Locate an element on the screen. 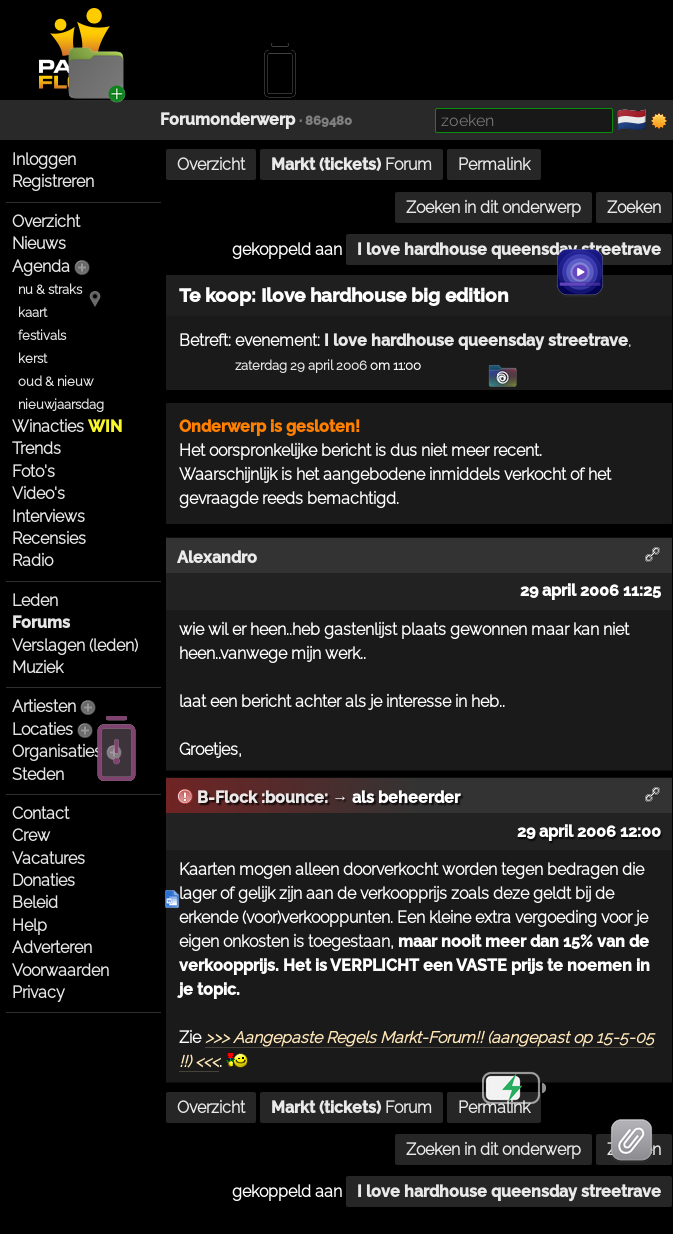 Image resolution: width=673 pixels, height=1234 pixels. indicates battery is completely drained is located at coordinates (280, 71).